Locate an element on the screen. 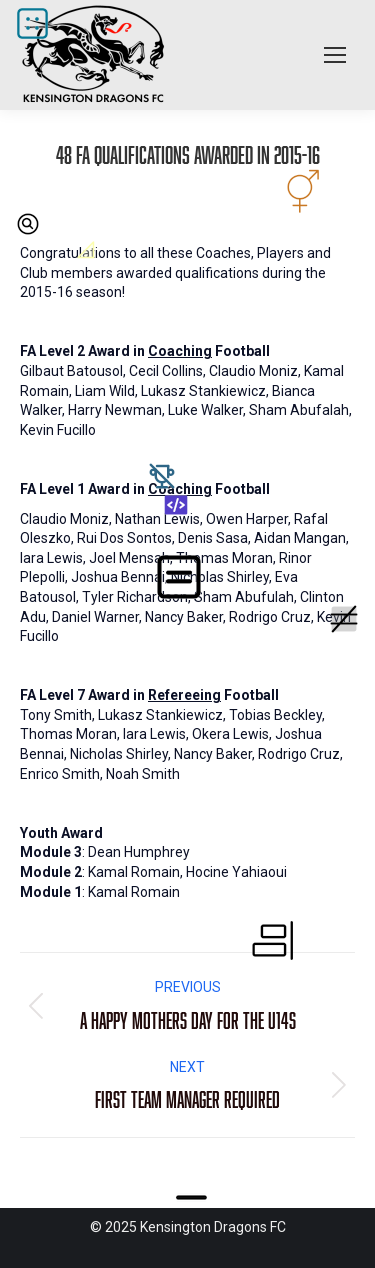 This screenshot has width=375, height=1268. indicates values are not equal or matching is located at coordinates (344, 619).